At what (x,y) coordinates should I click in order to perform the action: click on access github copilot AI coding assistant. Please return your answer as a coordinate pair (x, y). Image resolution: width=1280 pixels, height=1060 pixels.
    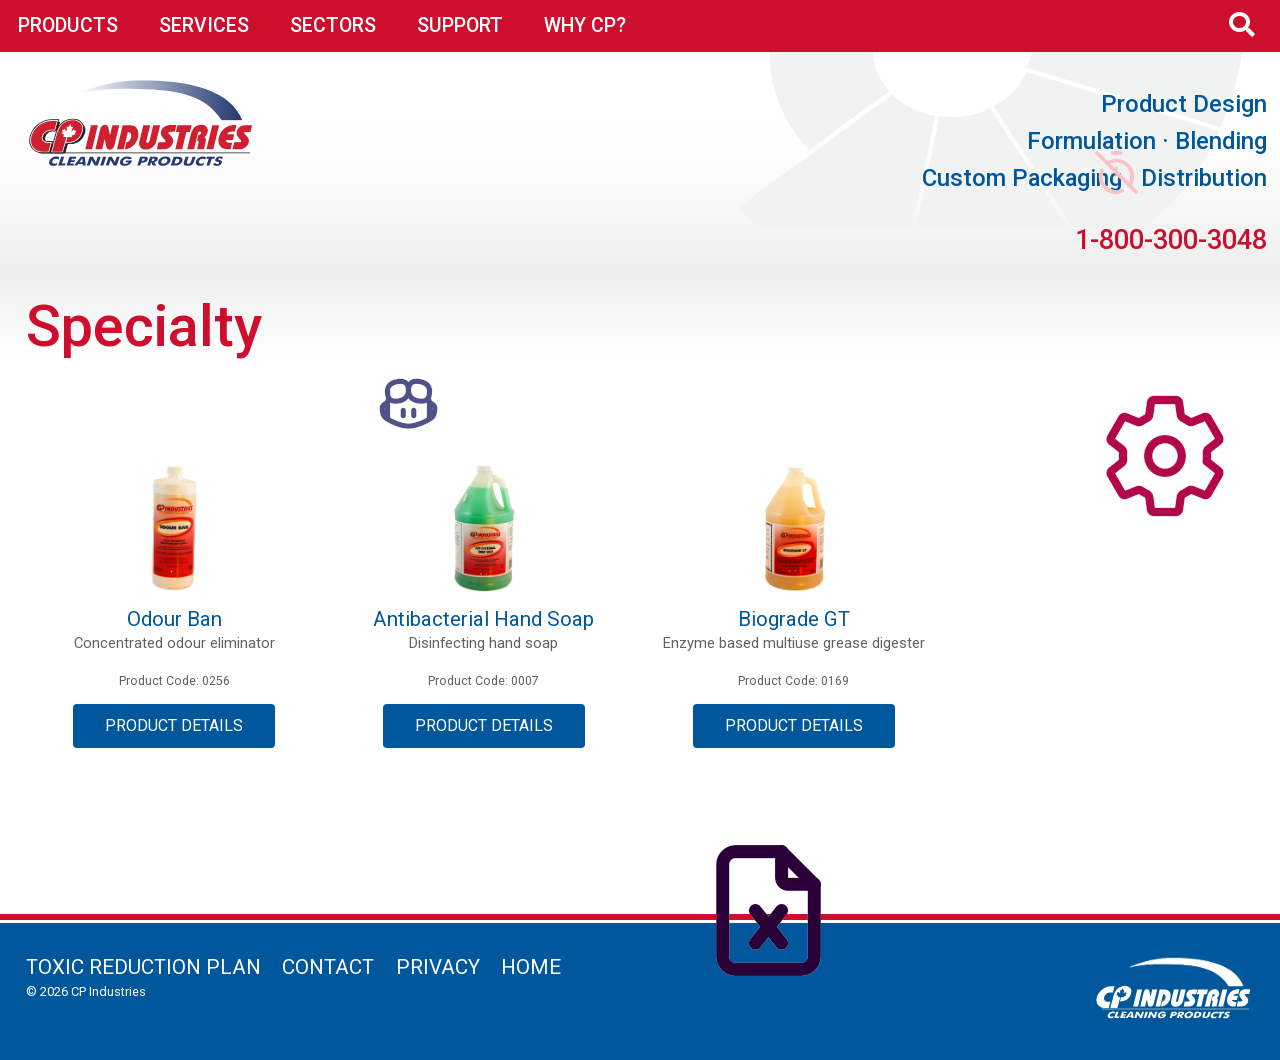
    Looking at the image, I should click on (408, 402).